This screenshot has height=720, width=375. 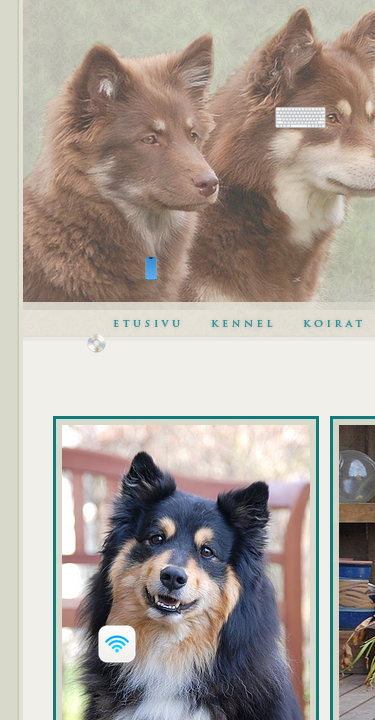 I want to click on access wireless network settings, so click(x=117, y=644).